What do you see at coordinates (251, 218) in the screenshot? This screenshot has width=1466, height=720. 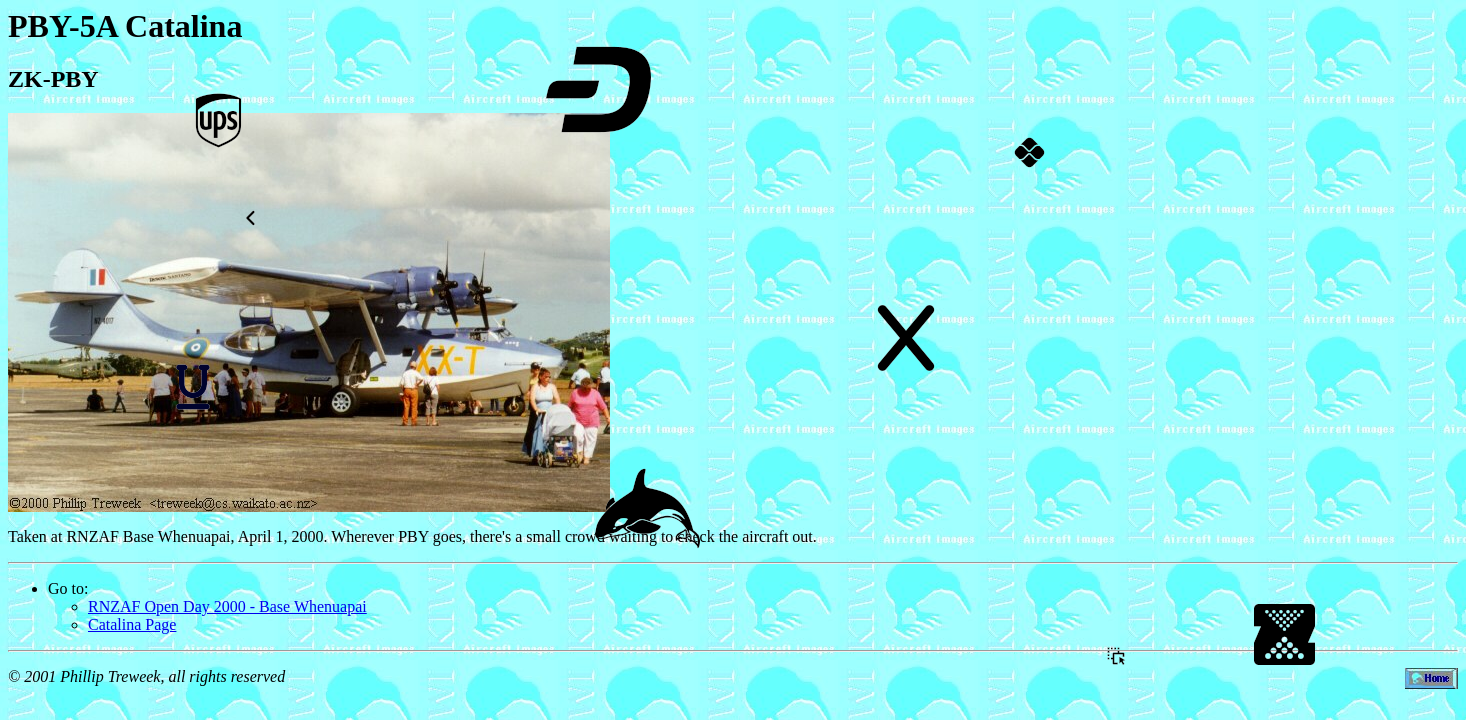 I see `go back to the previous screen` at bounding box center [251, 218].